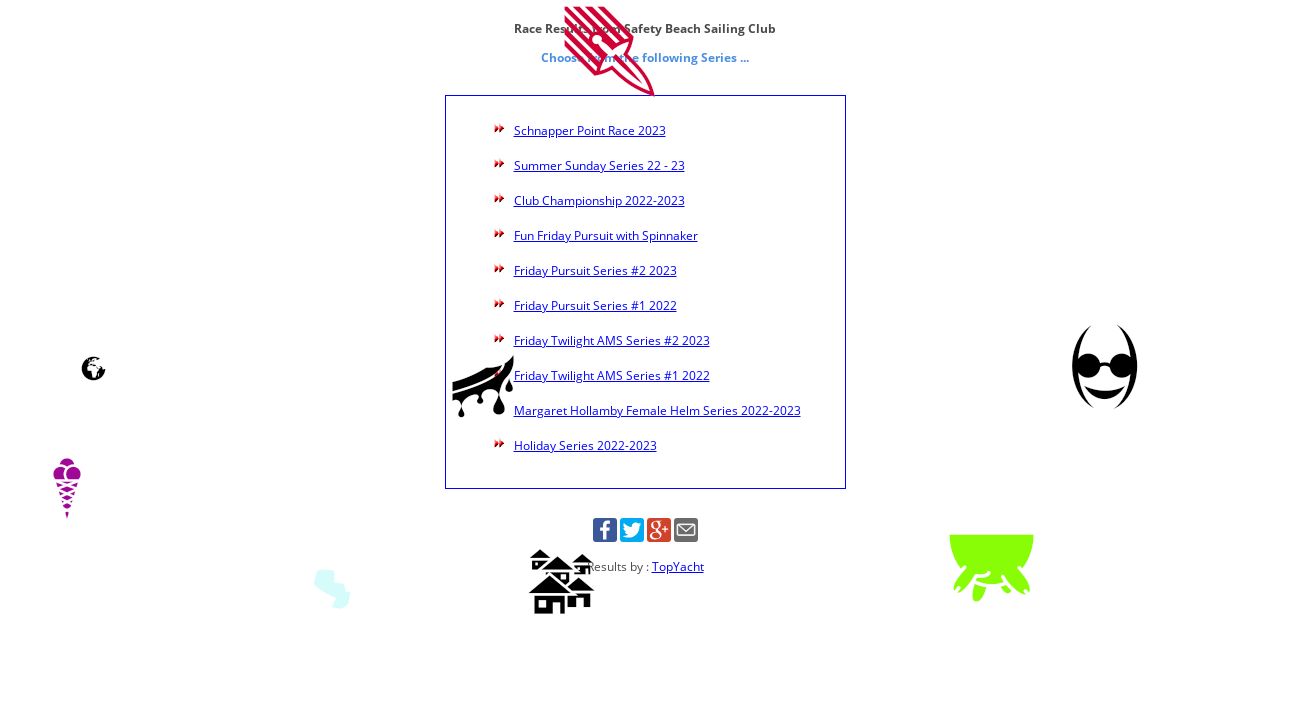 The height and width of the screenshot is (720, 1290). What do you see at coordinates (67, 489) in the screenshot?
I see `dessert or sweet treats category` at bounding box center [67, 489].